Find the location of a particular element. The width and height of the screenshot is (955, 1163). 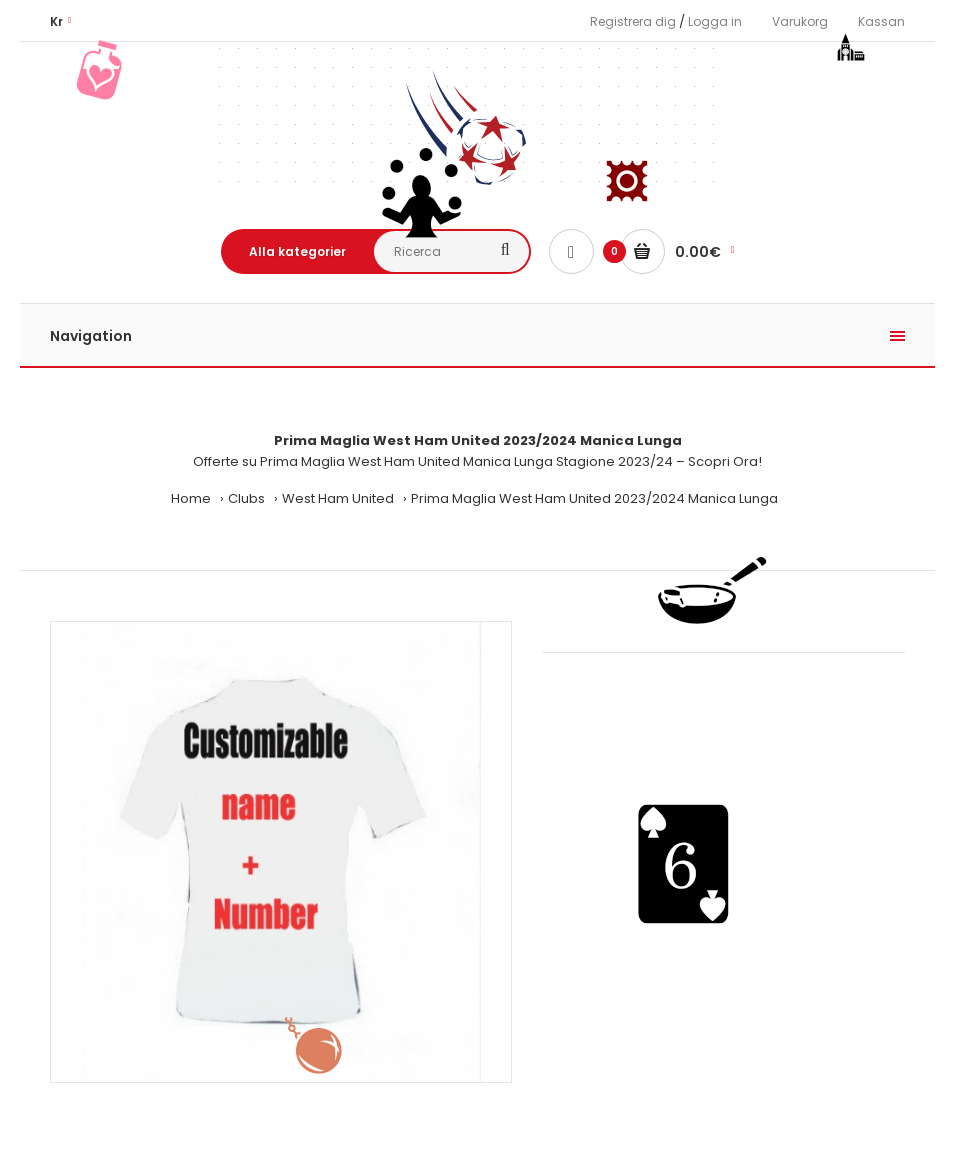

access cooking or stir-fry recipes is located at coordinates (712, 587).